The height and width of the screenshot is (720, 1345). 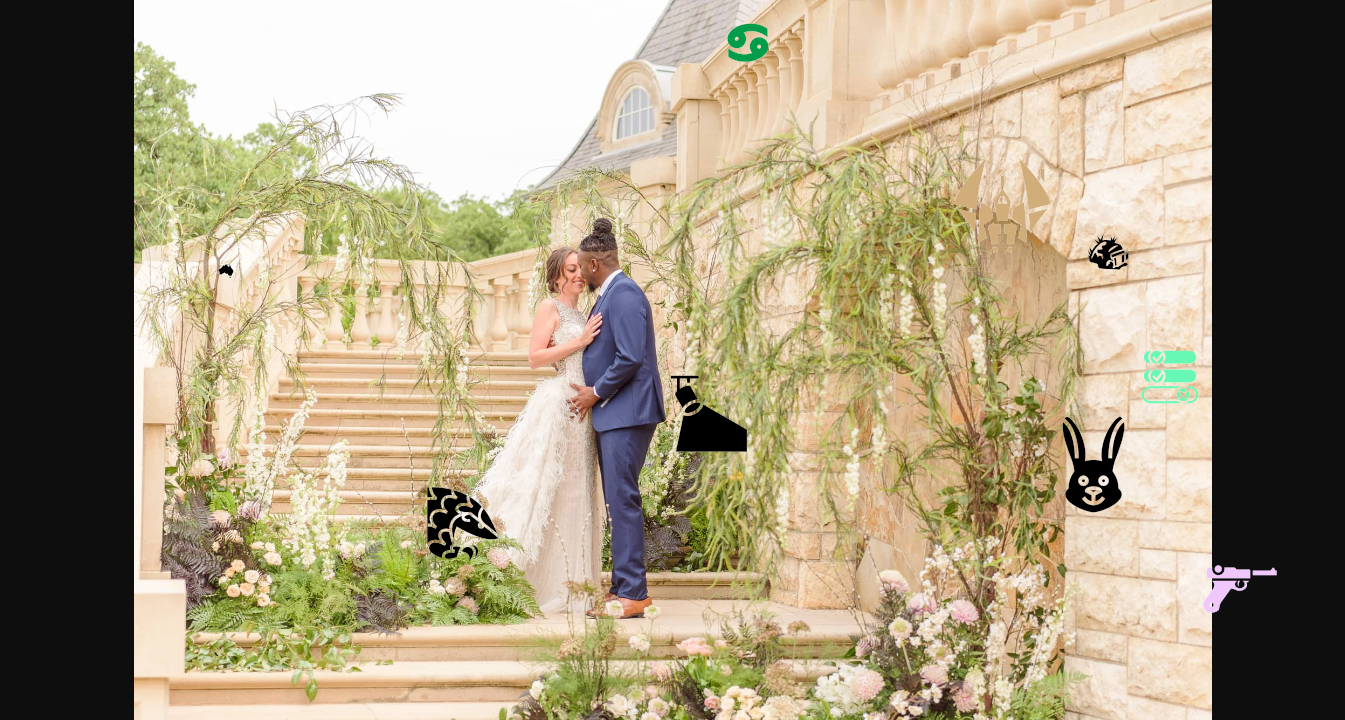 What do you see at coordinates (1108, 251) in the screenshot?
I see `view burial site or ancient monument location` at bounding box center [1108, 251].